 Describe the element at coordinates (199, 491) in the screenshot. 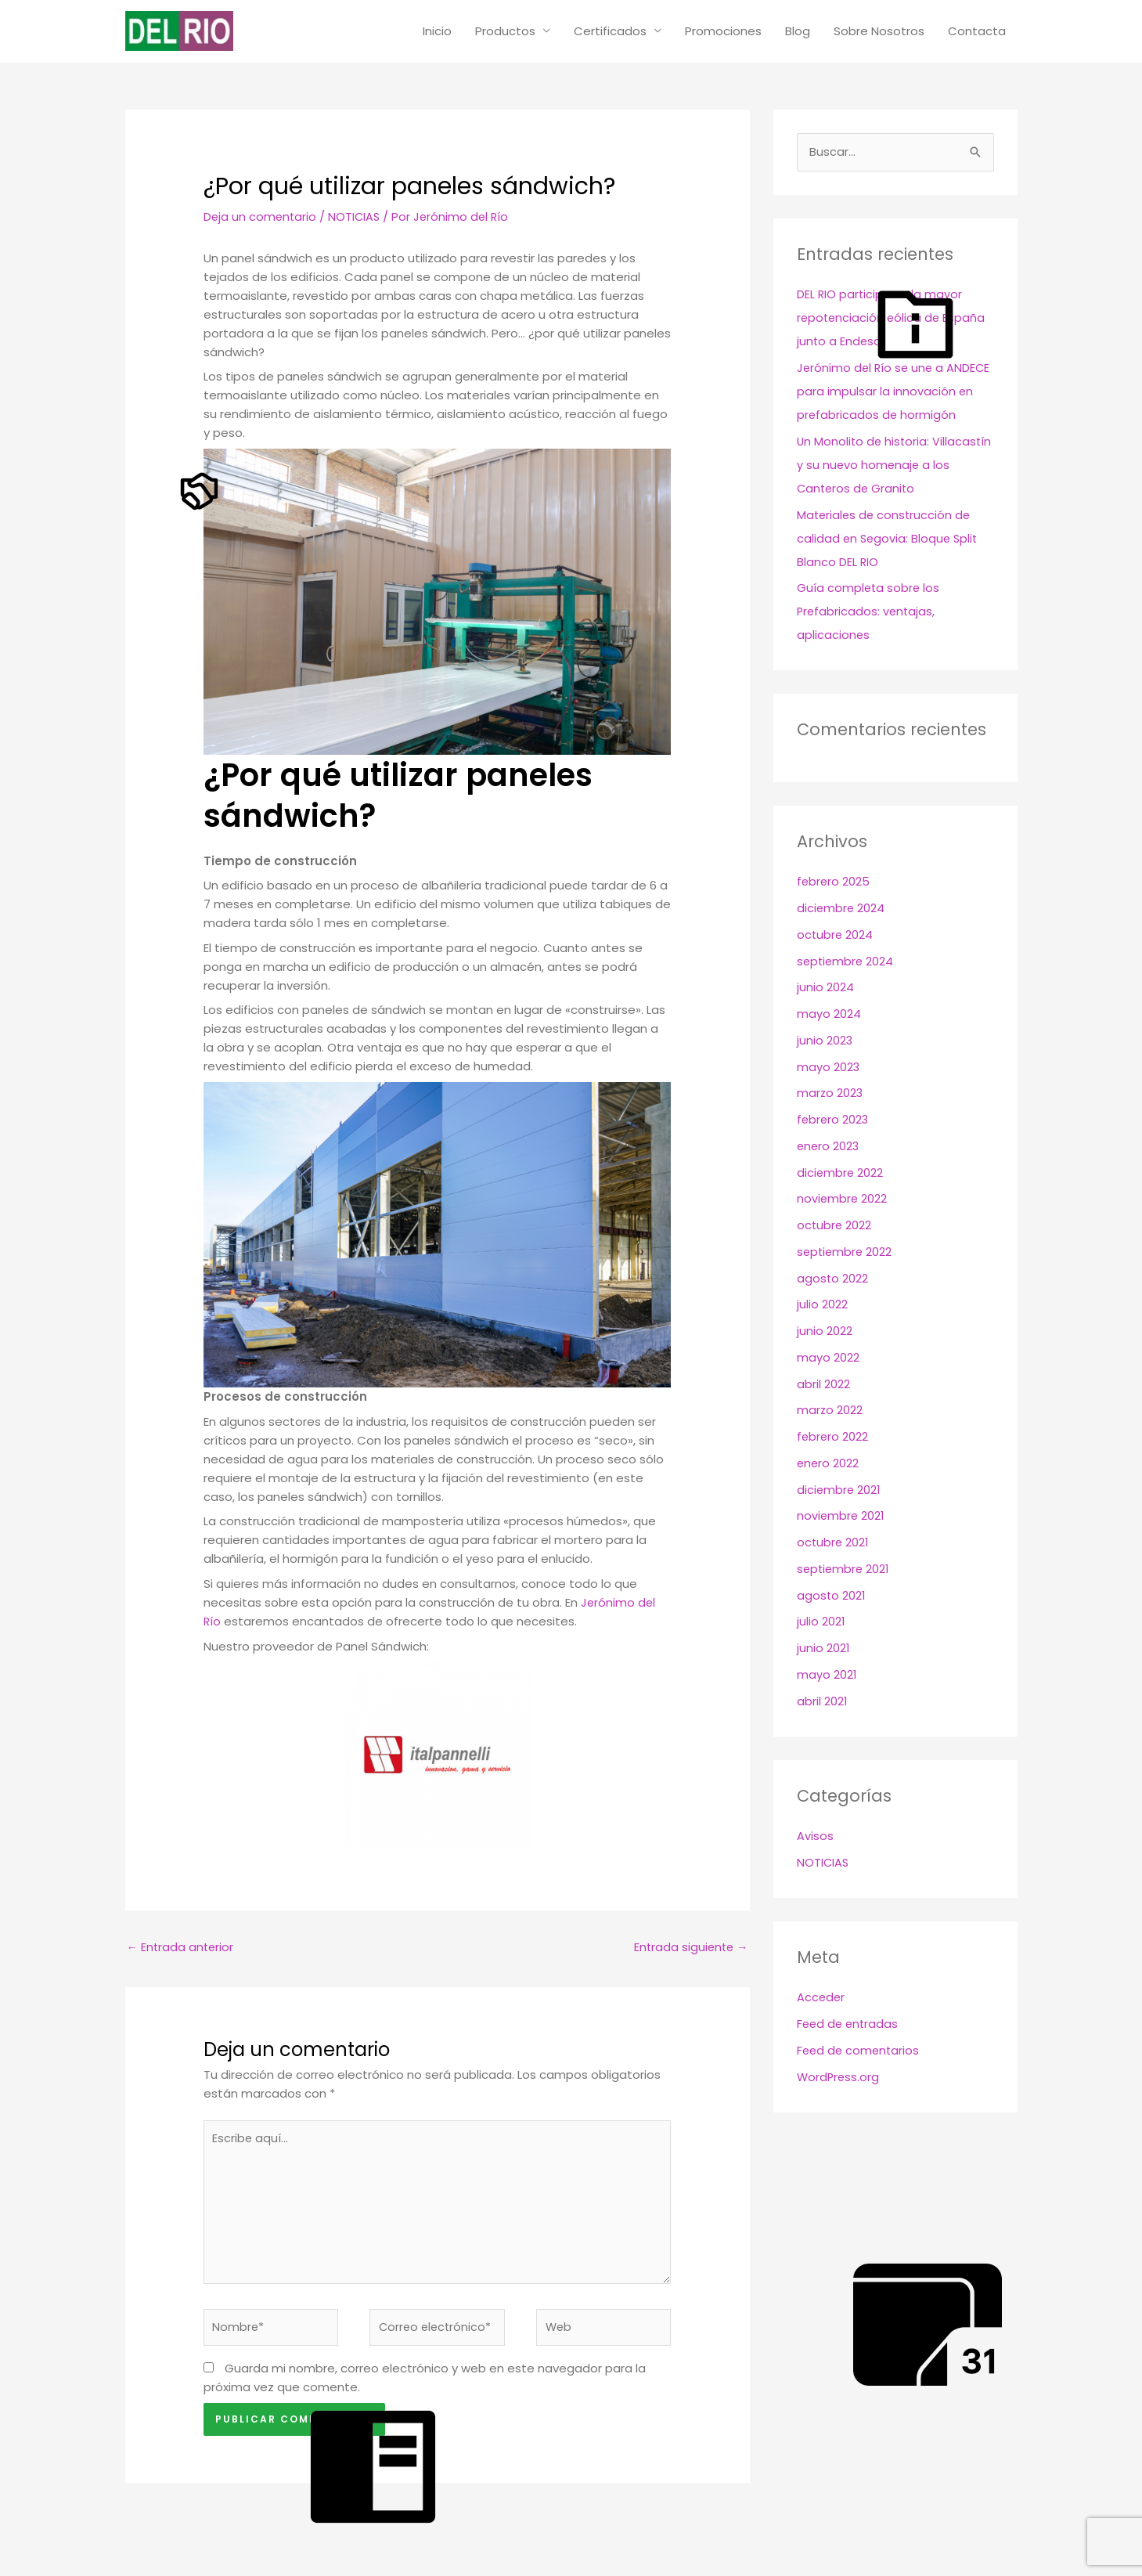

I see `indicates a partnership or collaboration` at that location.